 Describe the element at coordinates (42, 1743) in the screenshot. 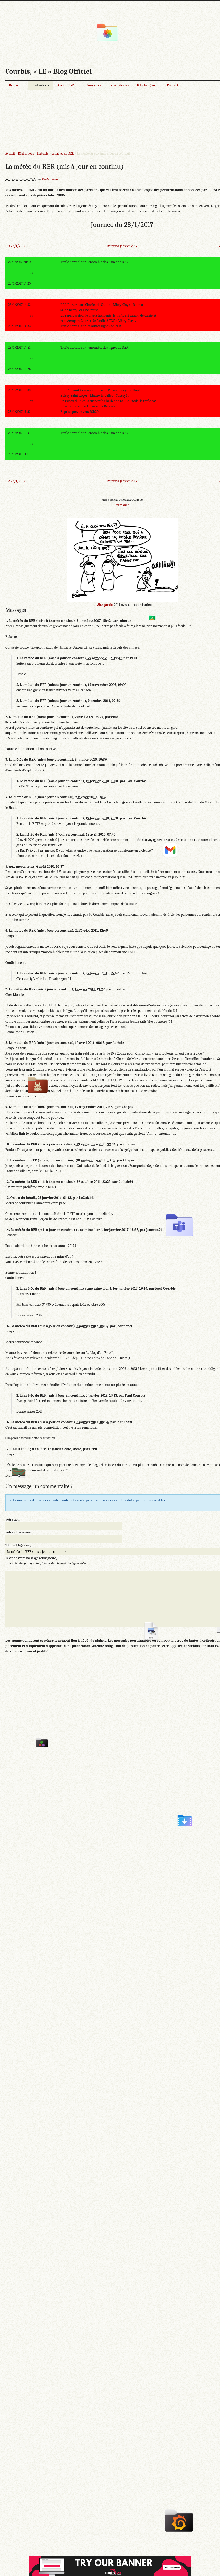

I see `open julia programming language project folder` at that location.